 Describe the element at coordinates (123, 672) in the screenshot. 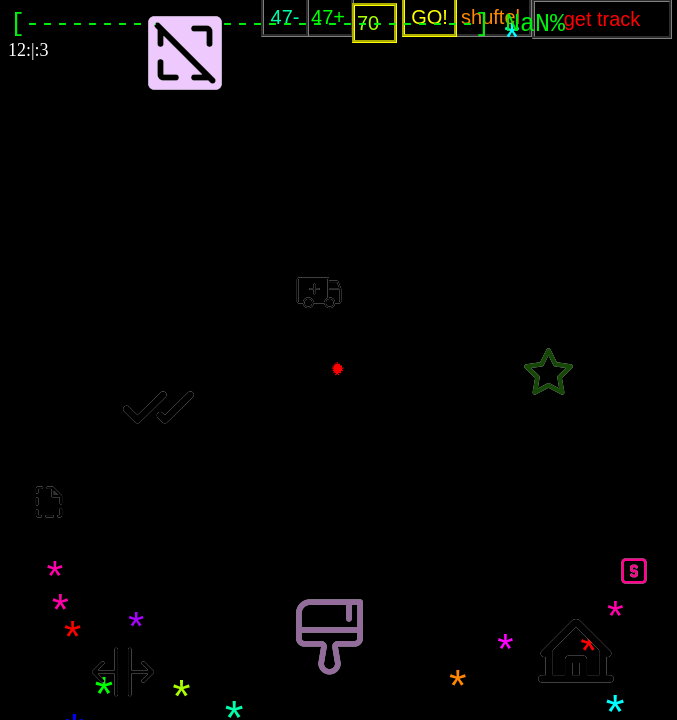

I see `split view horizontally` at that location.